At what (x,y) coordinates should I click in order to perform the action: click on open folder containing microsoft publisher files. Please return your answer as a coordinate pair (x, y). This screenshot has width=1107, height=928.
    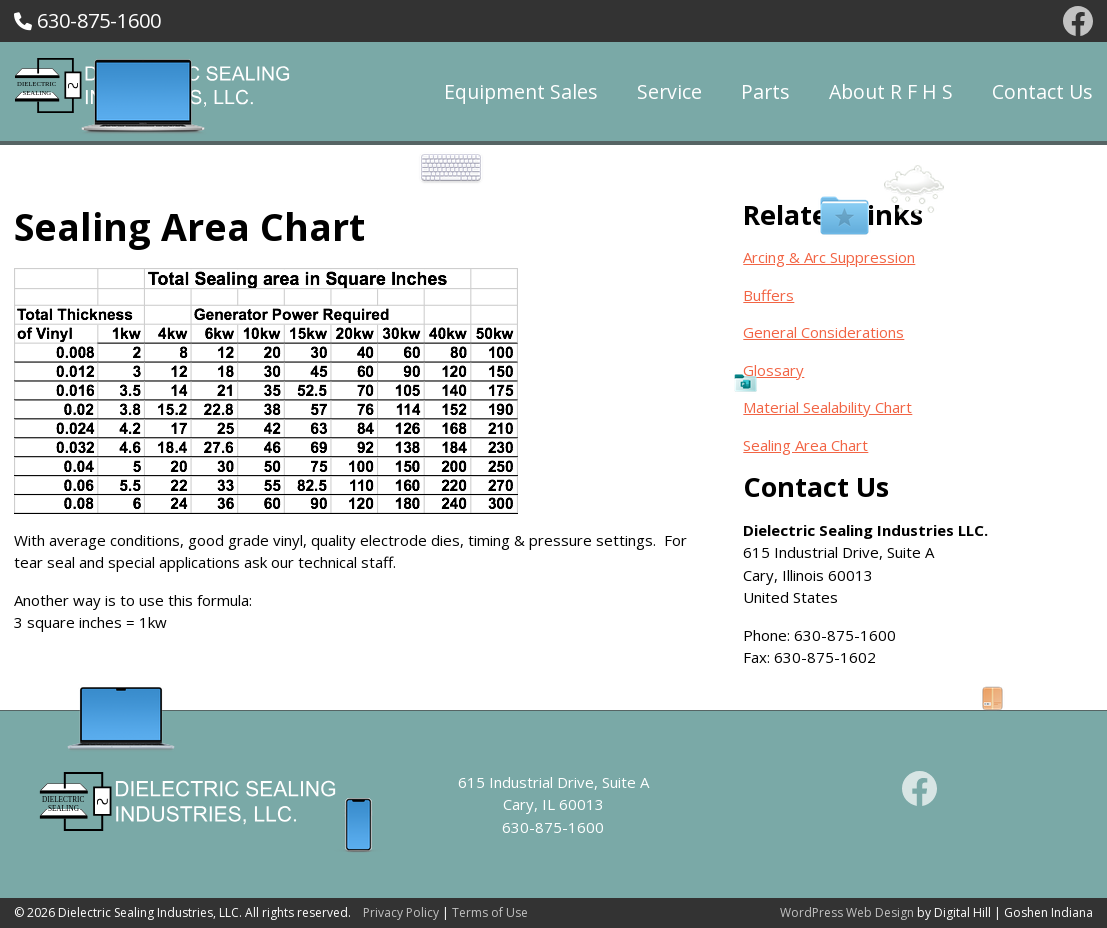
    Looking at the image, I should click on (745, 383).